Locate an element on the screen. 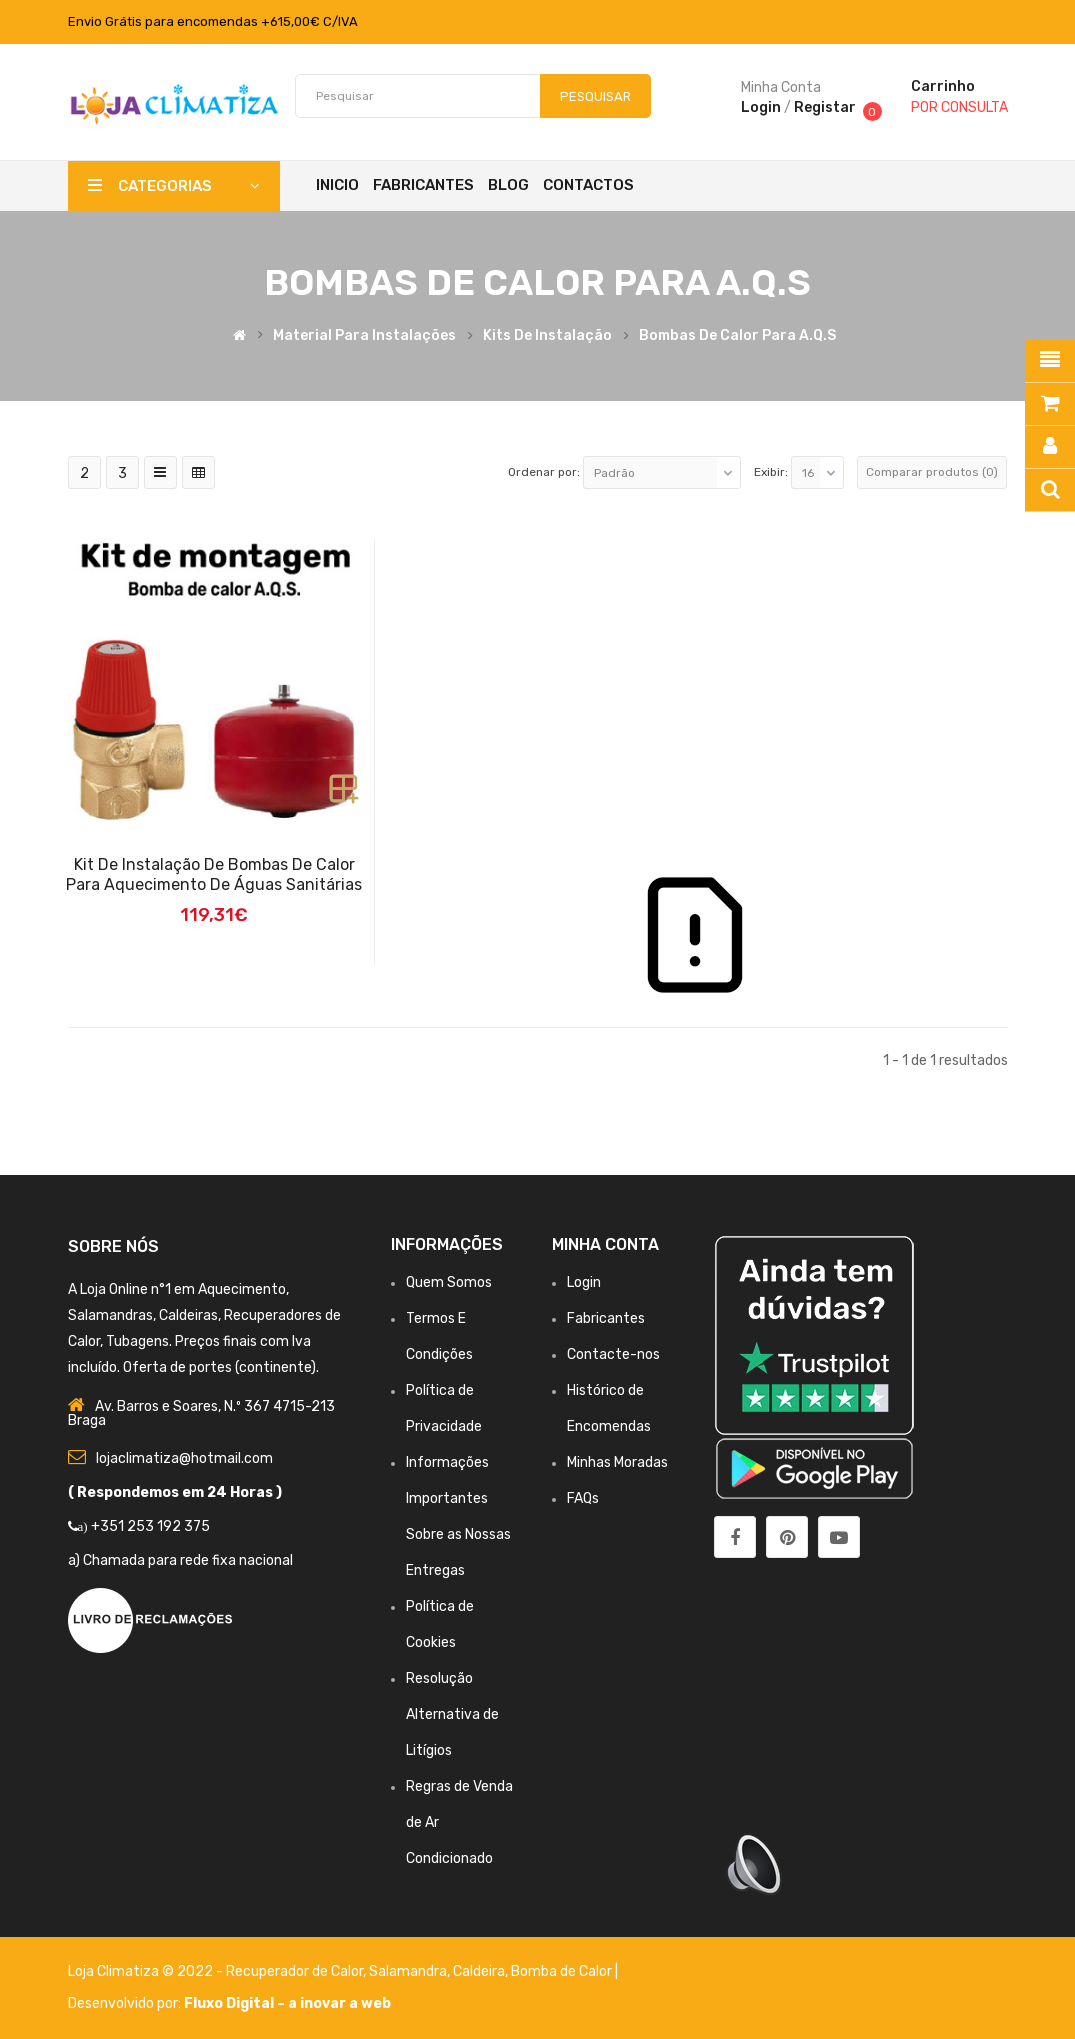 The image size is (1075, 2039). add a new widget or tile to dashboard is located at coordinates (343, 788).